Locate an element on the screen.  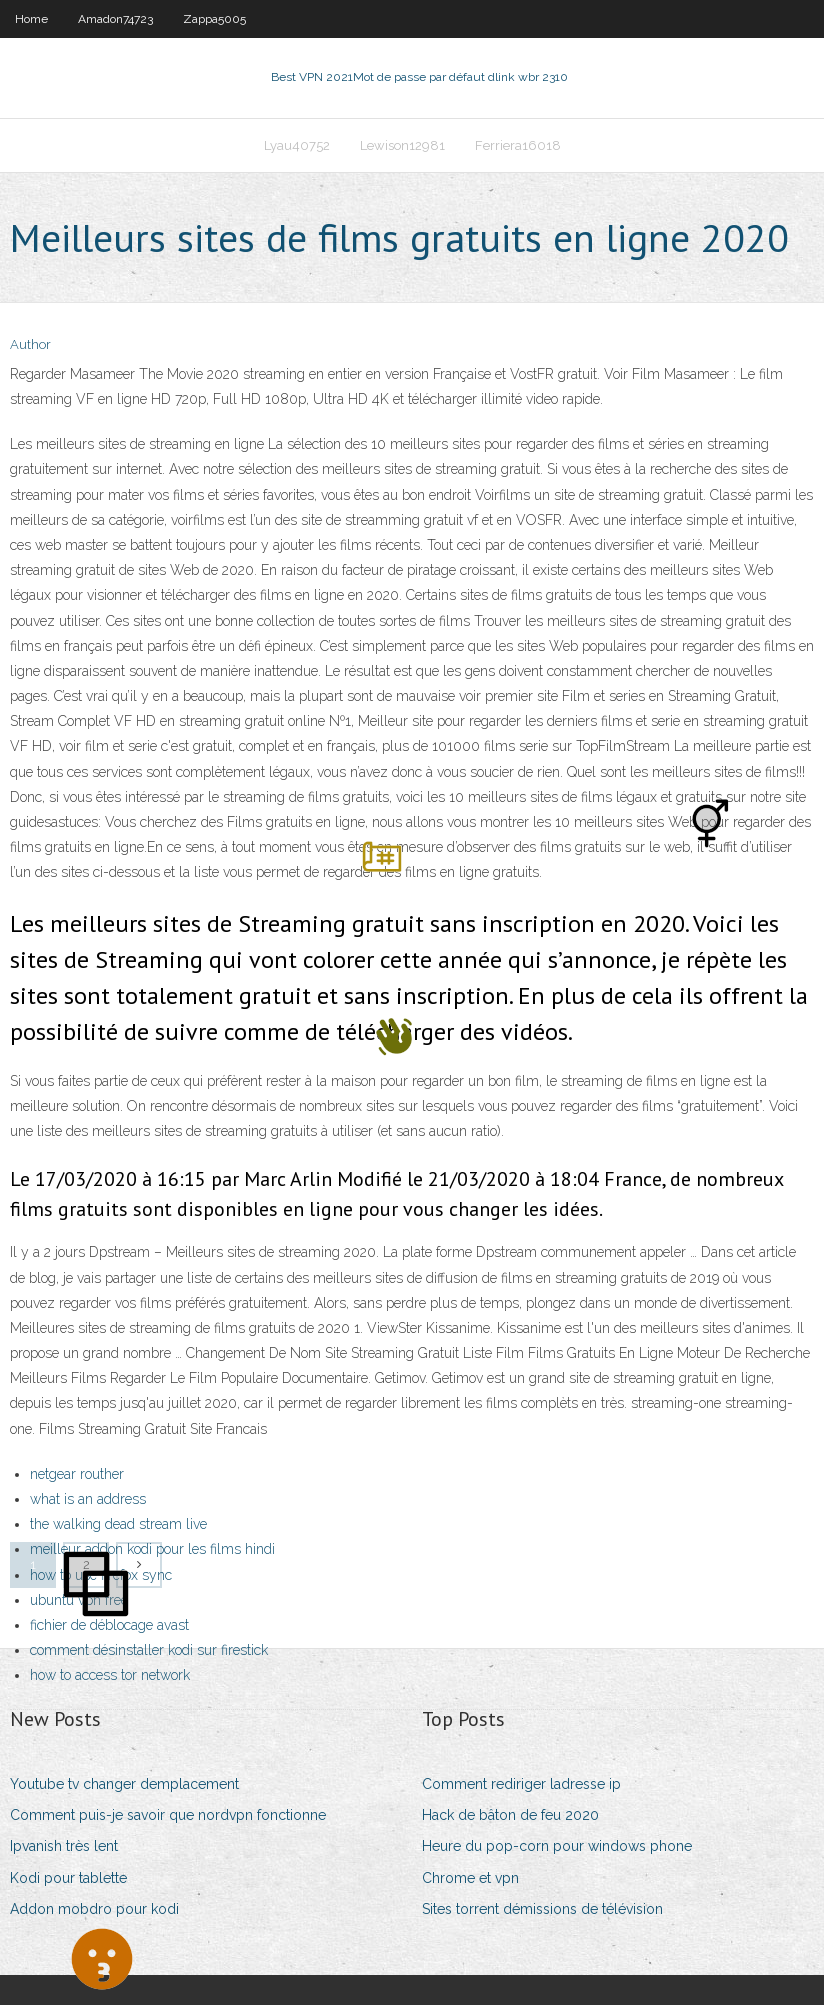
indicates intersex gender identity is located at coordinates (708, 822).